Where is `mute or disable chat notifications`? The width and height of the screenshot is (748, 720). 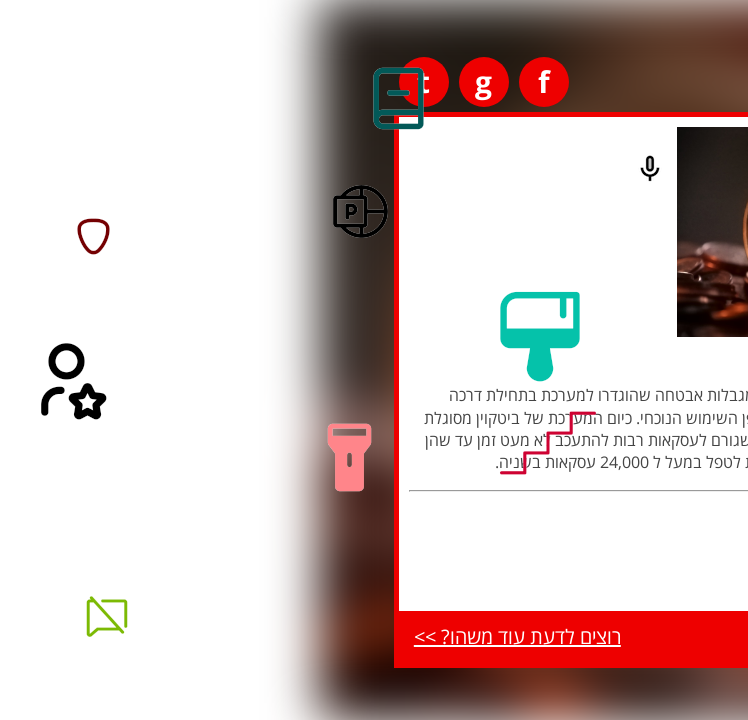 mute or disable chat notifications is located at coordinates (107, 615).